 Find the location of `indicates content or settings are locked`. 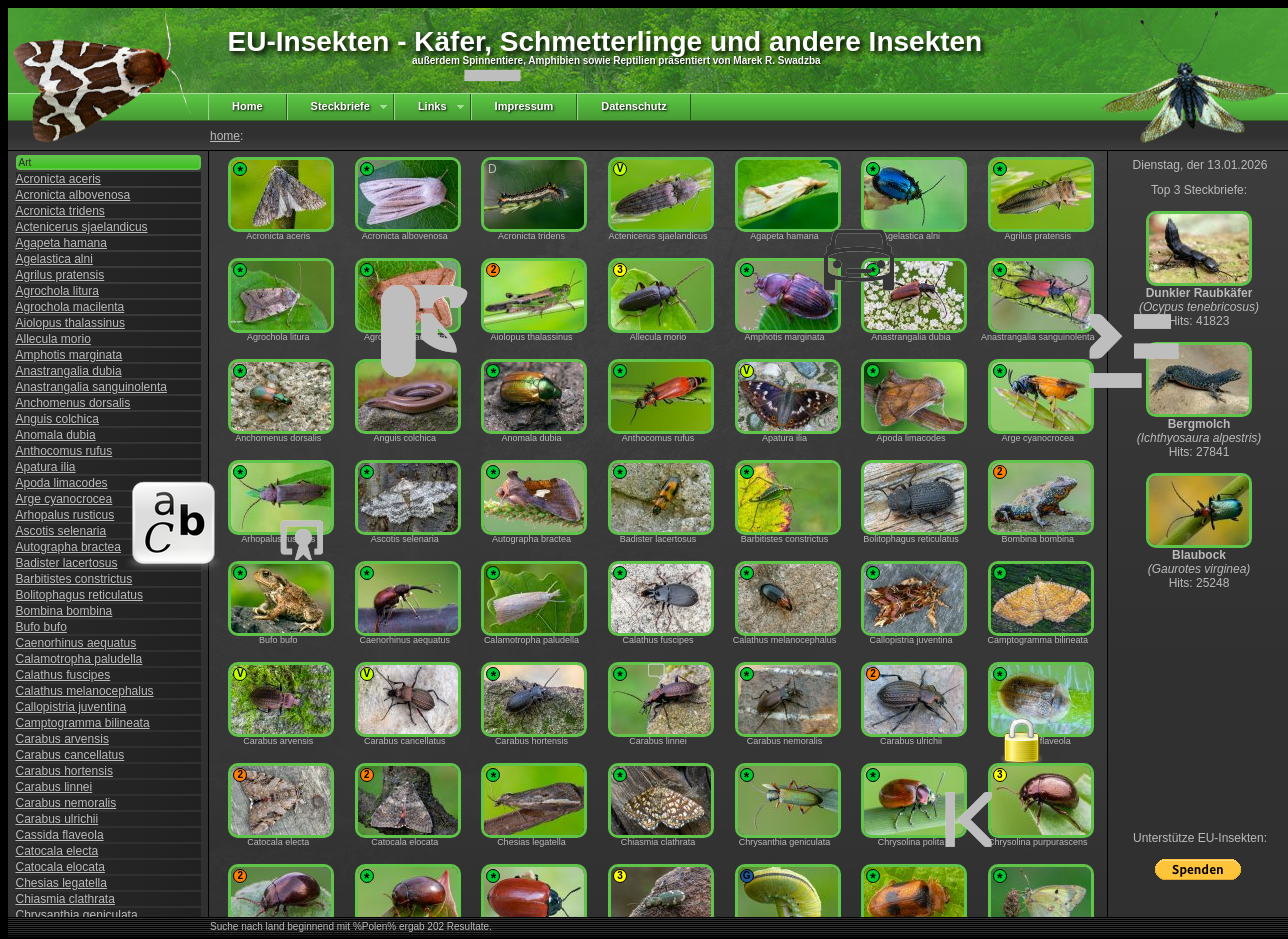

indicates content or settings are locked is located at coordinates (1023, 741).